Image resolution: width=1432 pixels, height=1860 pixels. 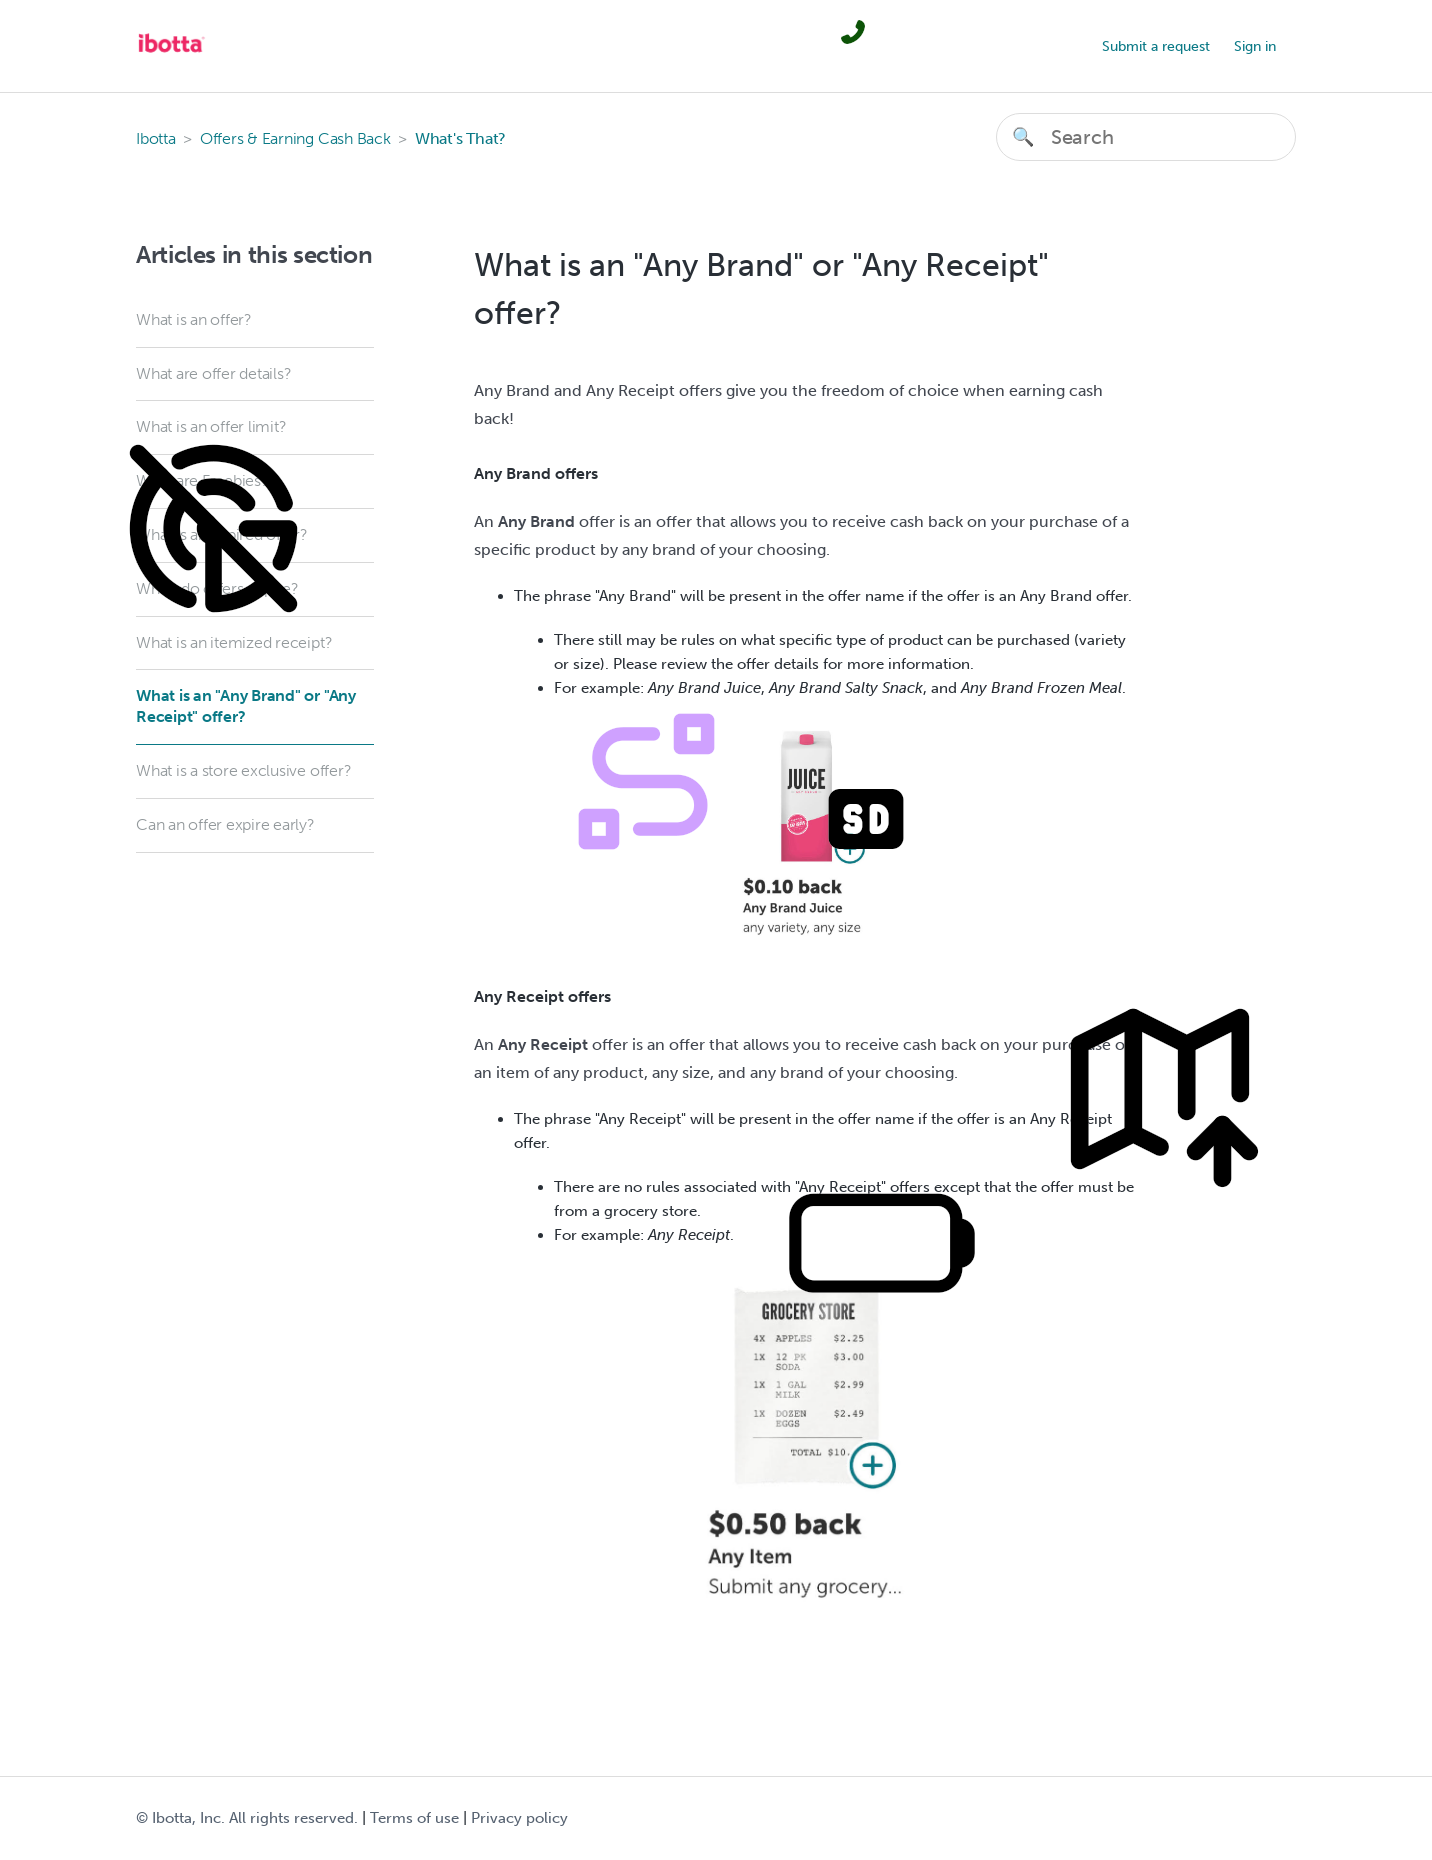 What do you see at coordinates (646, 781) in the screenshot?
I see `view route between two points` at bounding box center [646, 781].